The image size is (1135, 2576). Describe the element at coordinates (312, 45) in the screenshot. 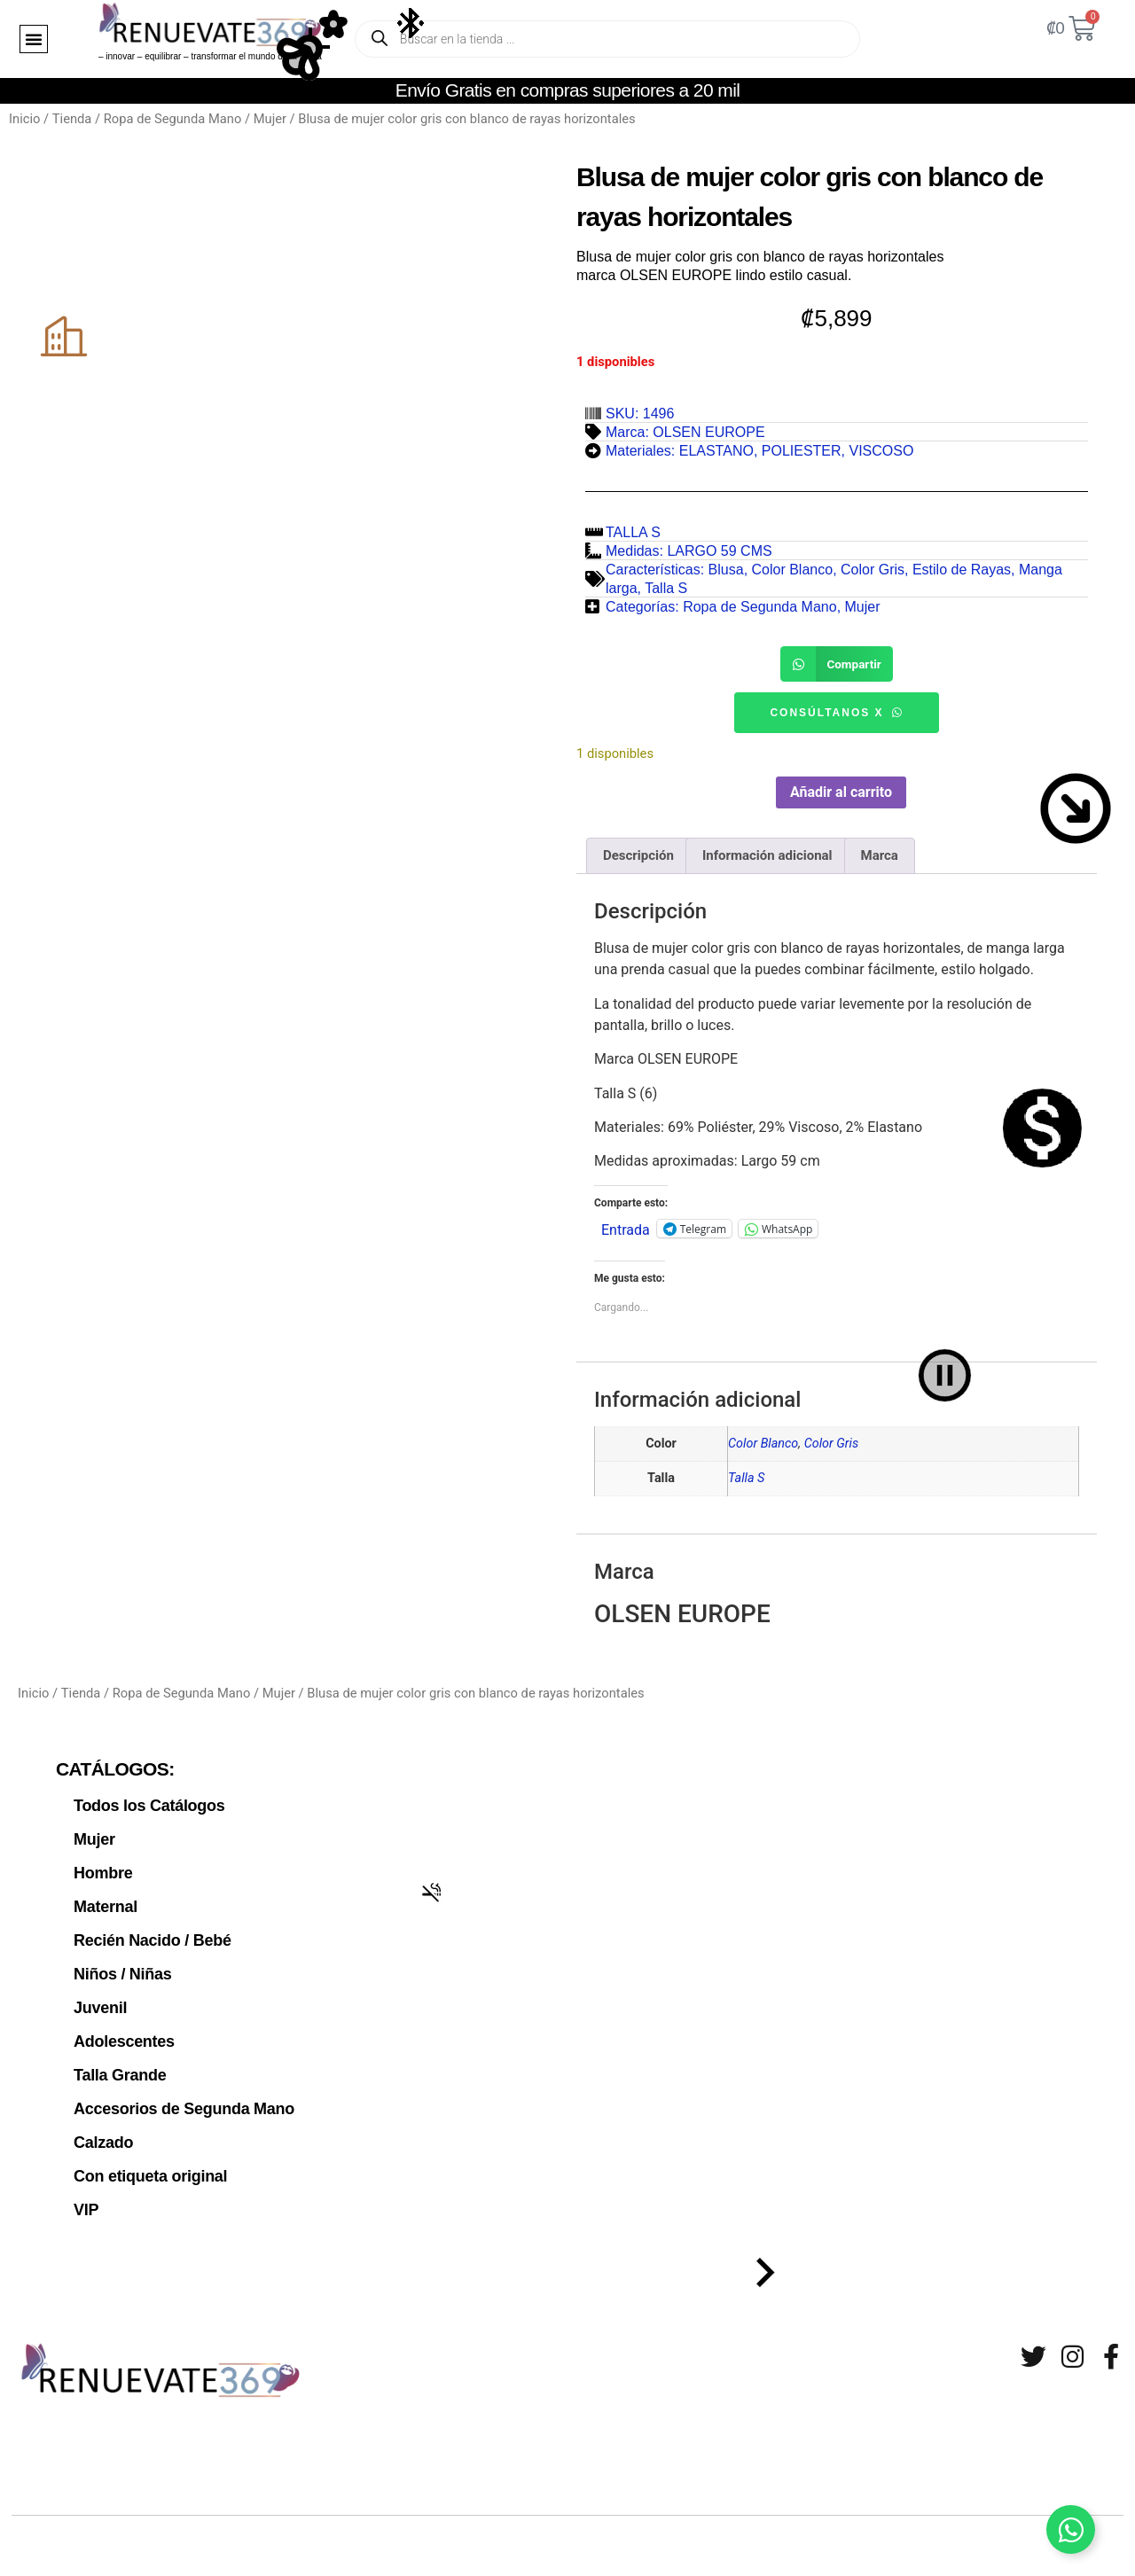

I see `access nature or outdoor-themed emoji` at that location.